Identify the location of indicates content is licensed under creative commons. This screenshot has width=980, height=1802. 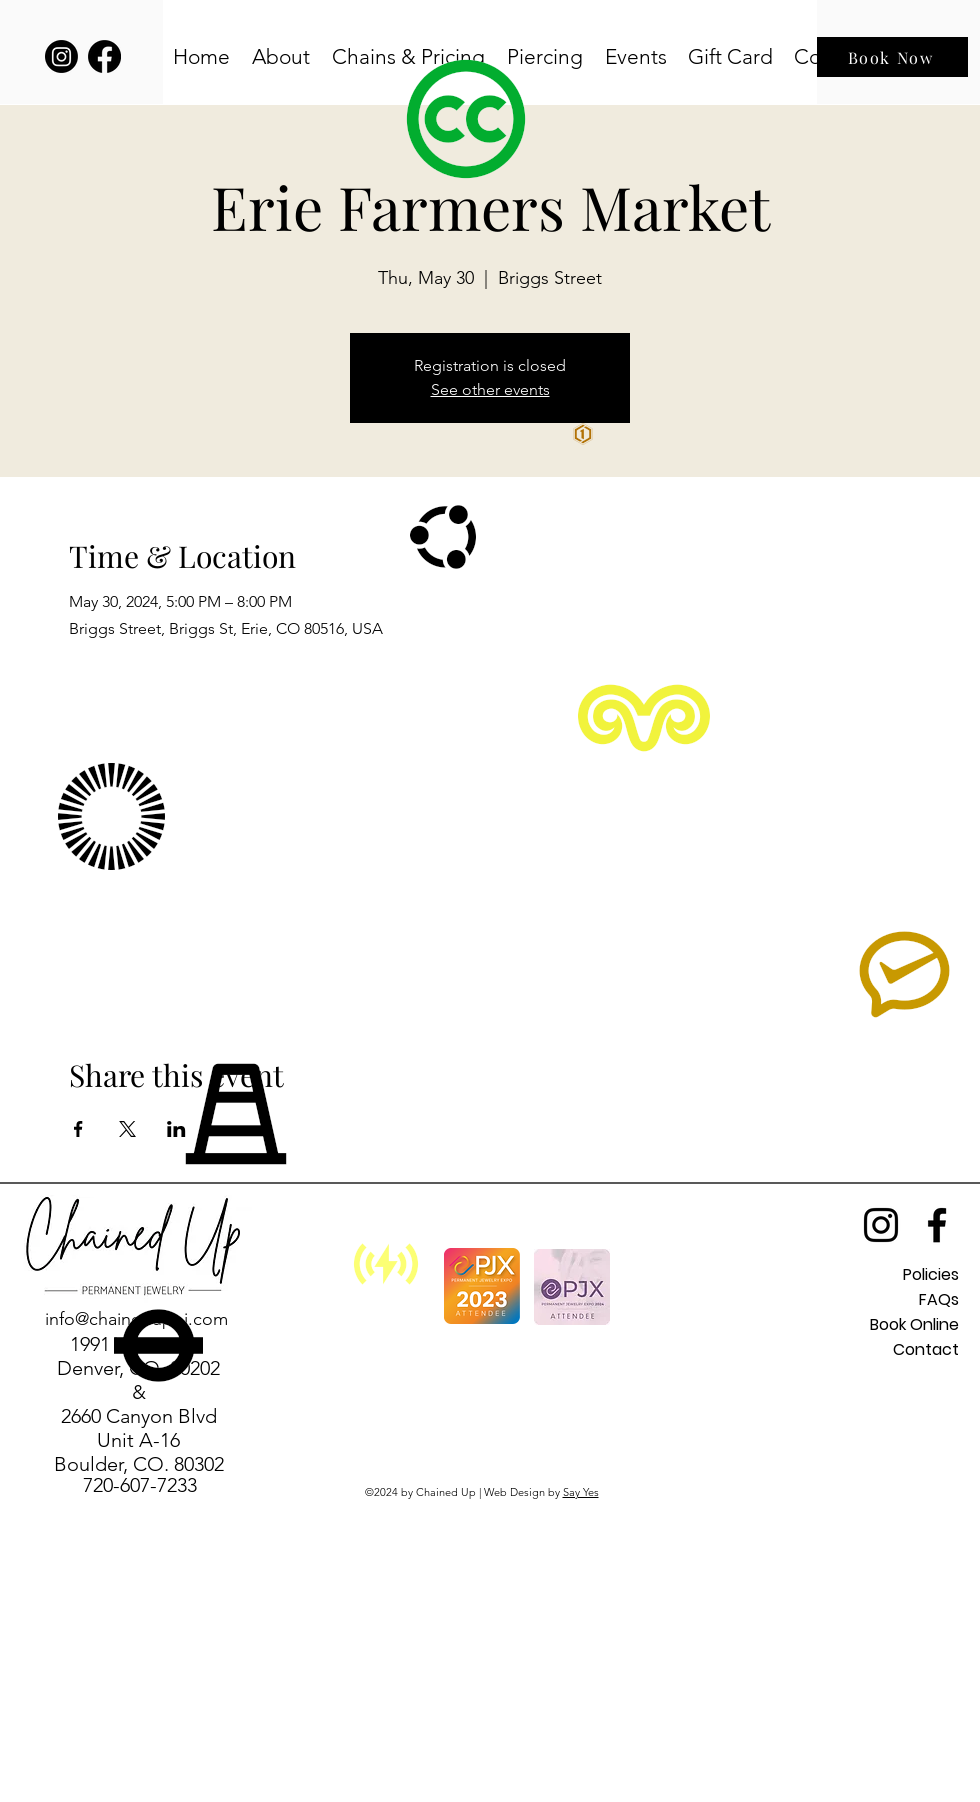
(466, 119).